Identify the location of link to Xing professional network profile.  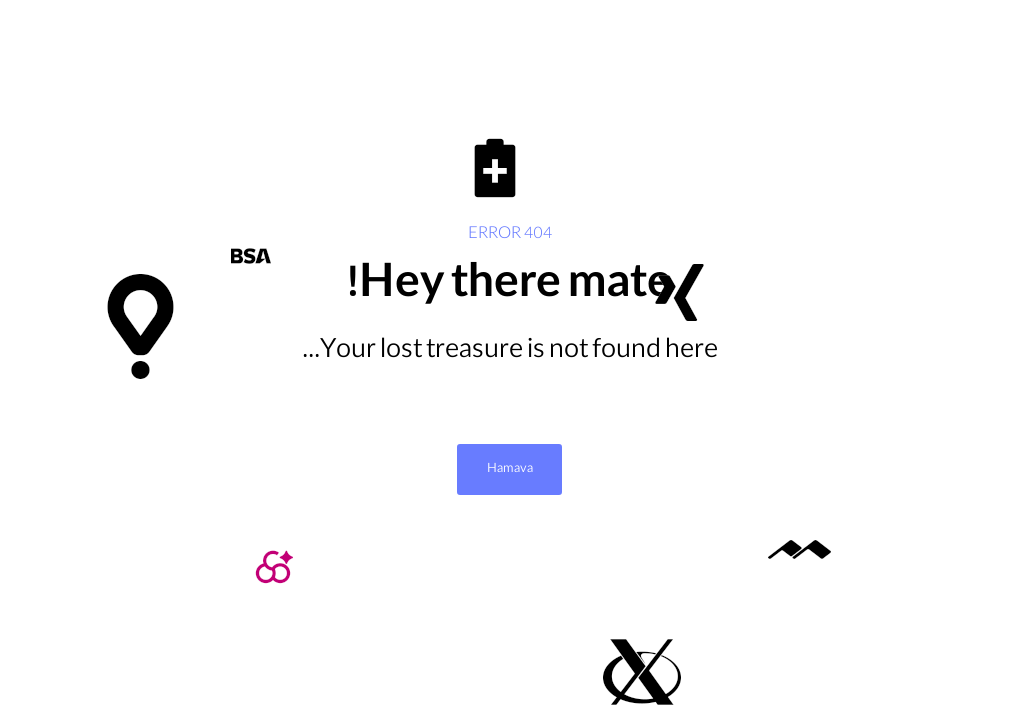
(679, 292).